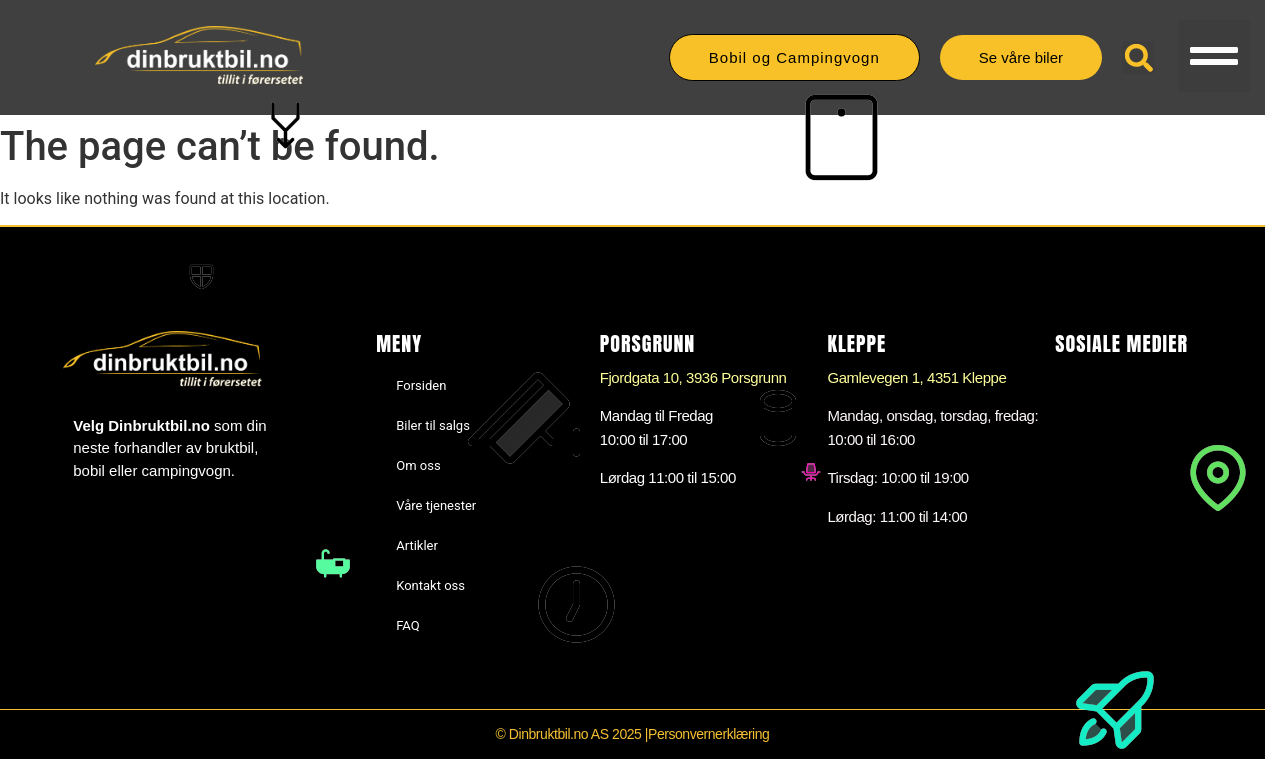  Describe the element at coordinates (1218, 478) in the screenshot. I see `view location on map` at that location.